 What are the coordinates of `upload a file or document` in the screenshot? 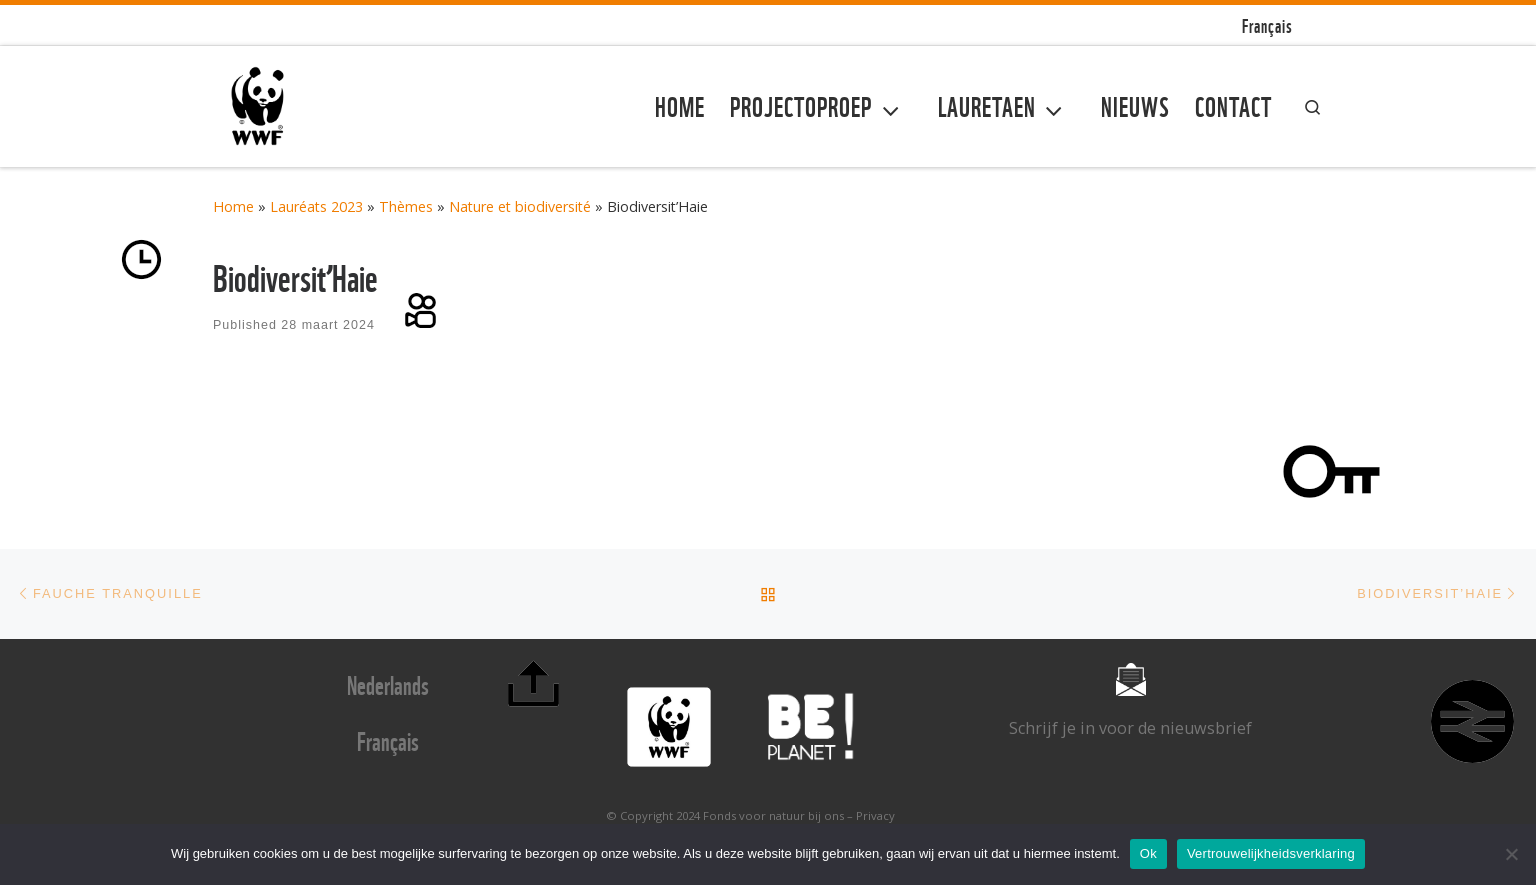 It's located at (533, 683).